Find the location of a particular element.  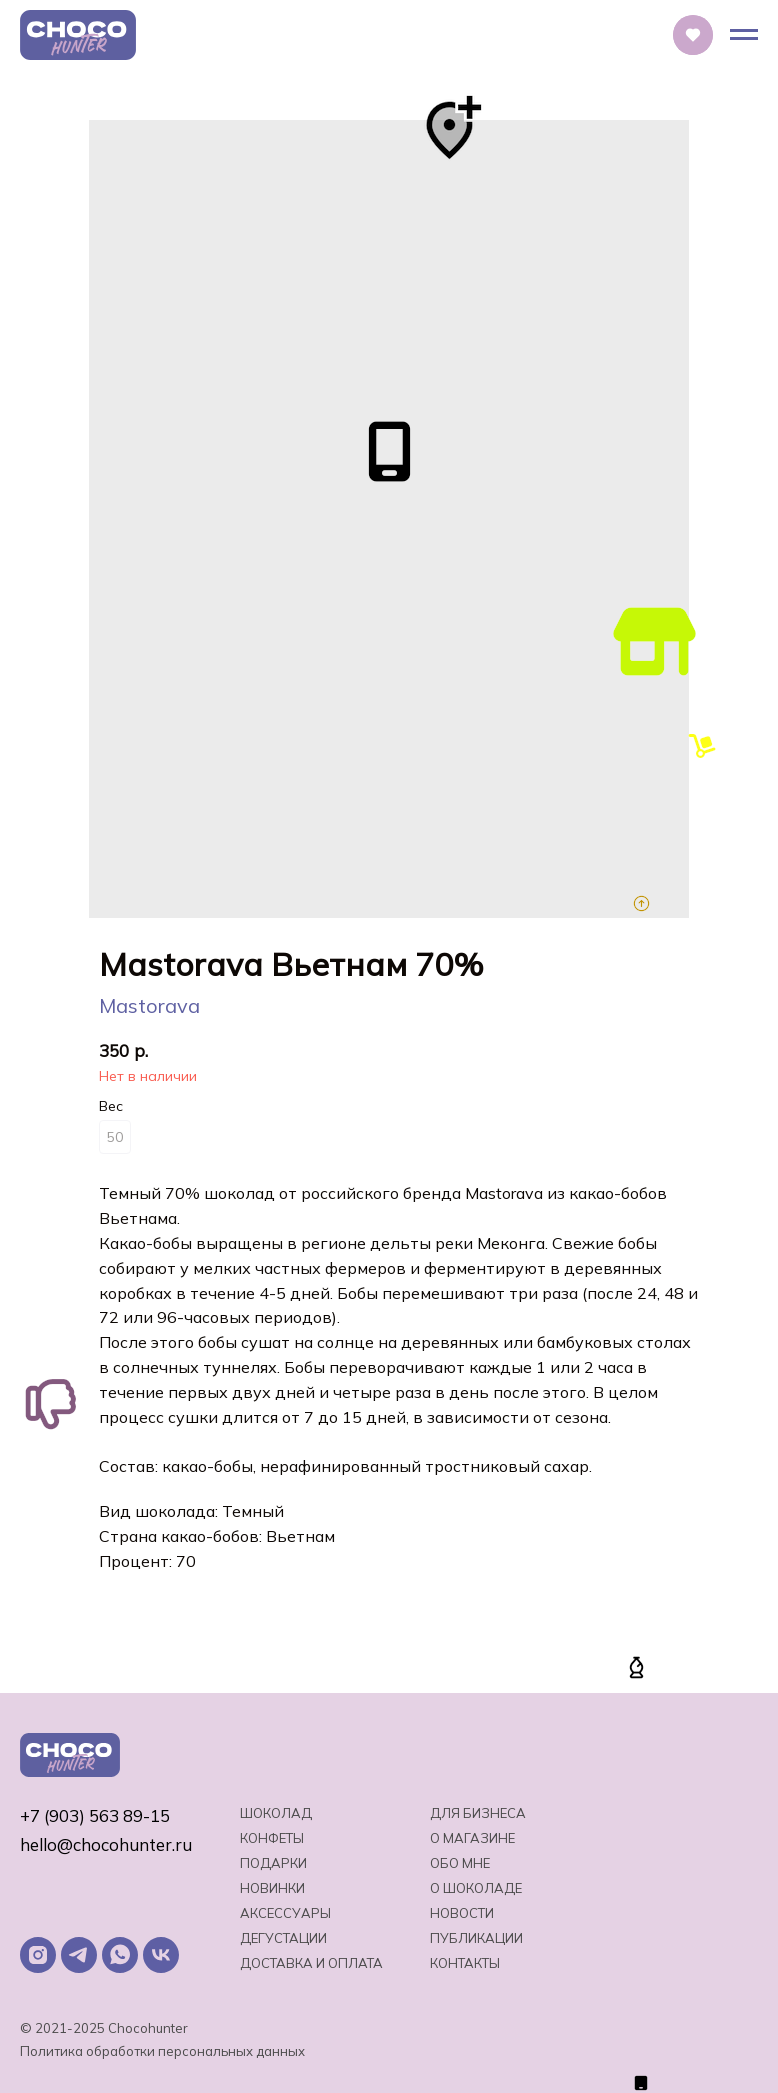

indicates an android tablet device is located at coordinates (641, 2083).